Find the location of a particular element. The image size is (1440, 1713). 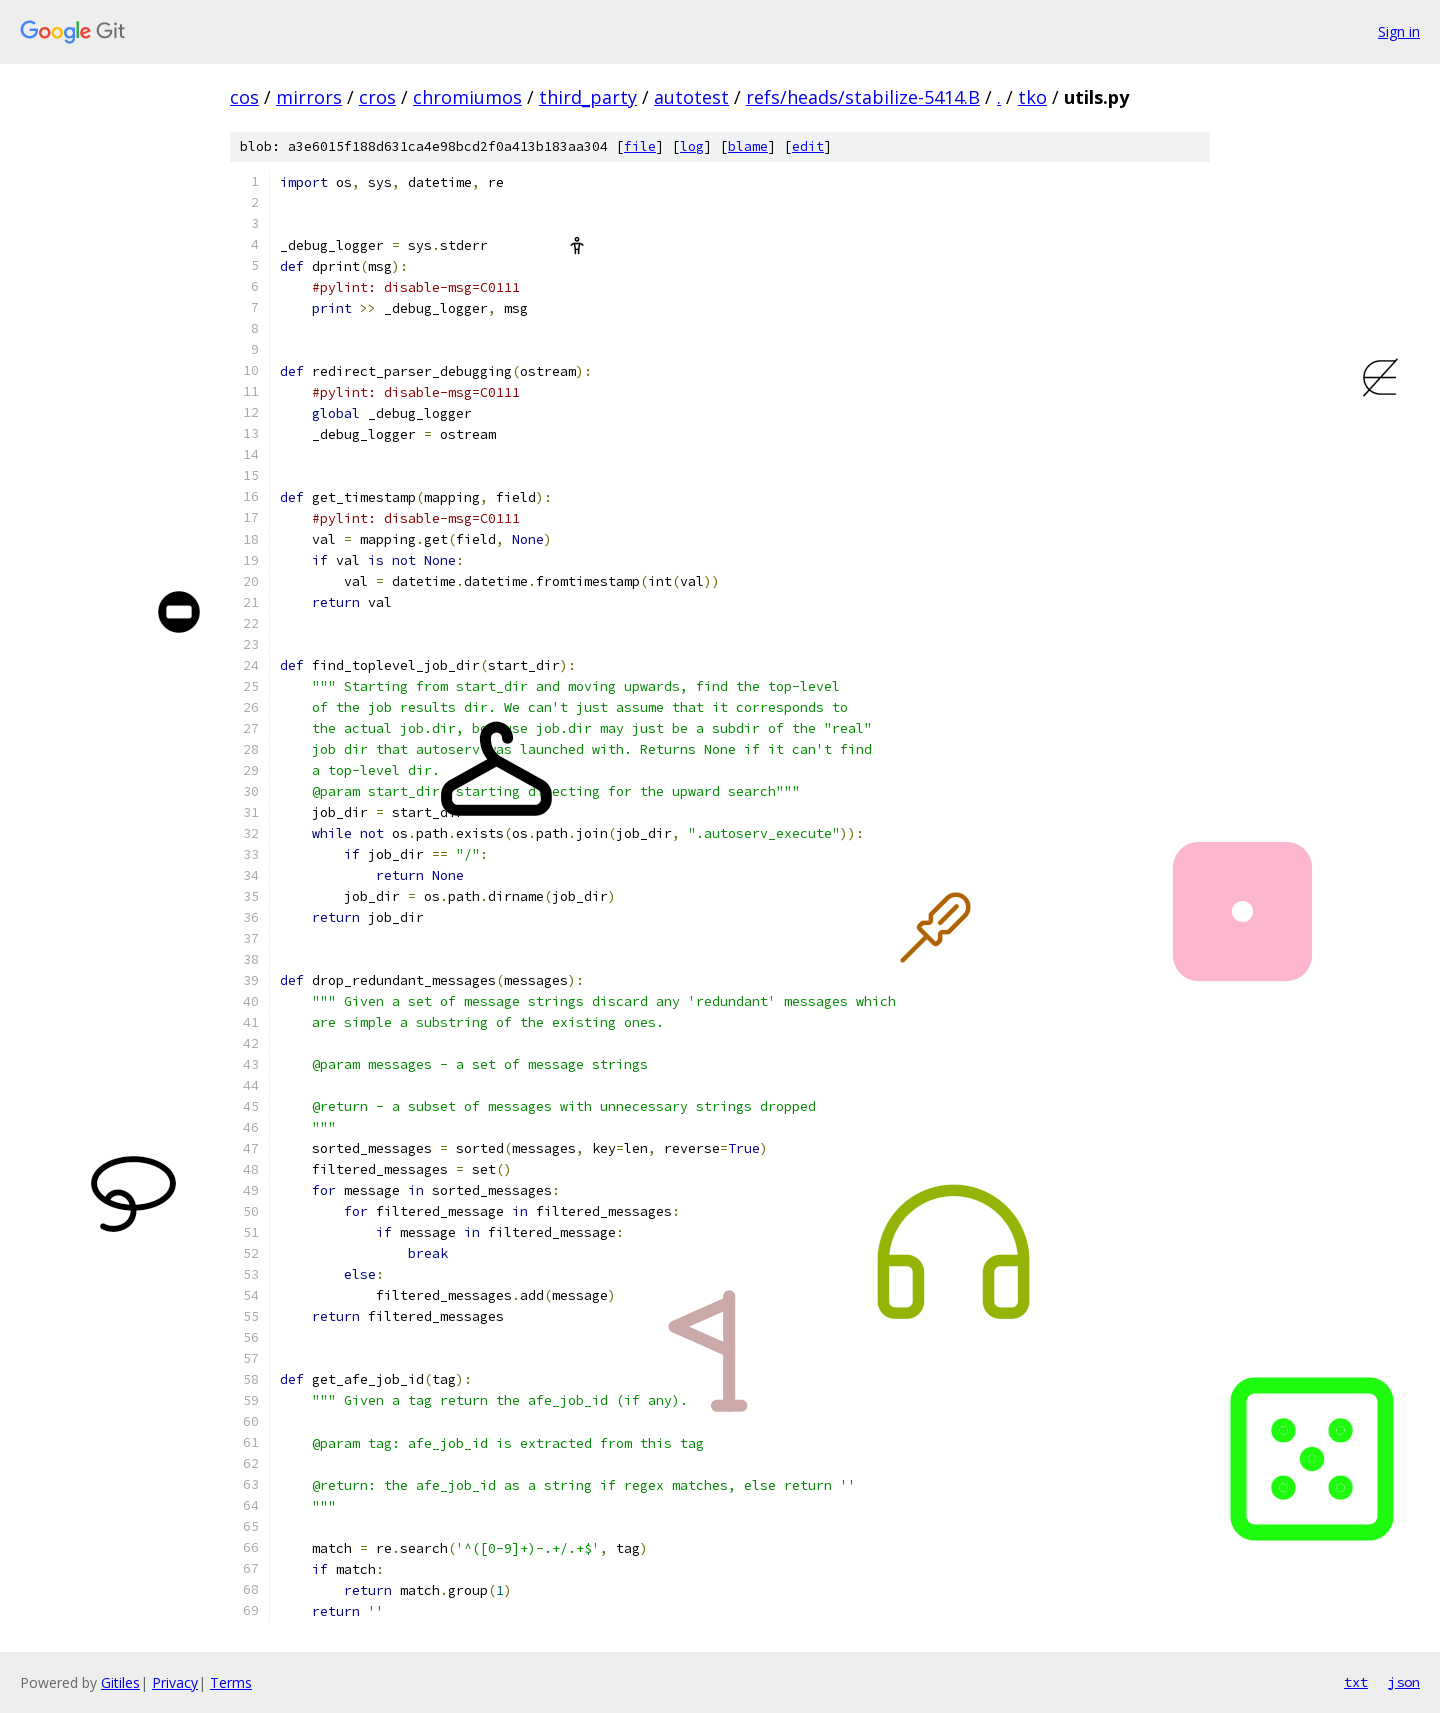

access your wardrobe or closet is located at coordinates (496, 771).